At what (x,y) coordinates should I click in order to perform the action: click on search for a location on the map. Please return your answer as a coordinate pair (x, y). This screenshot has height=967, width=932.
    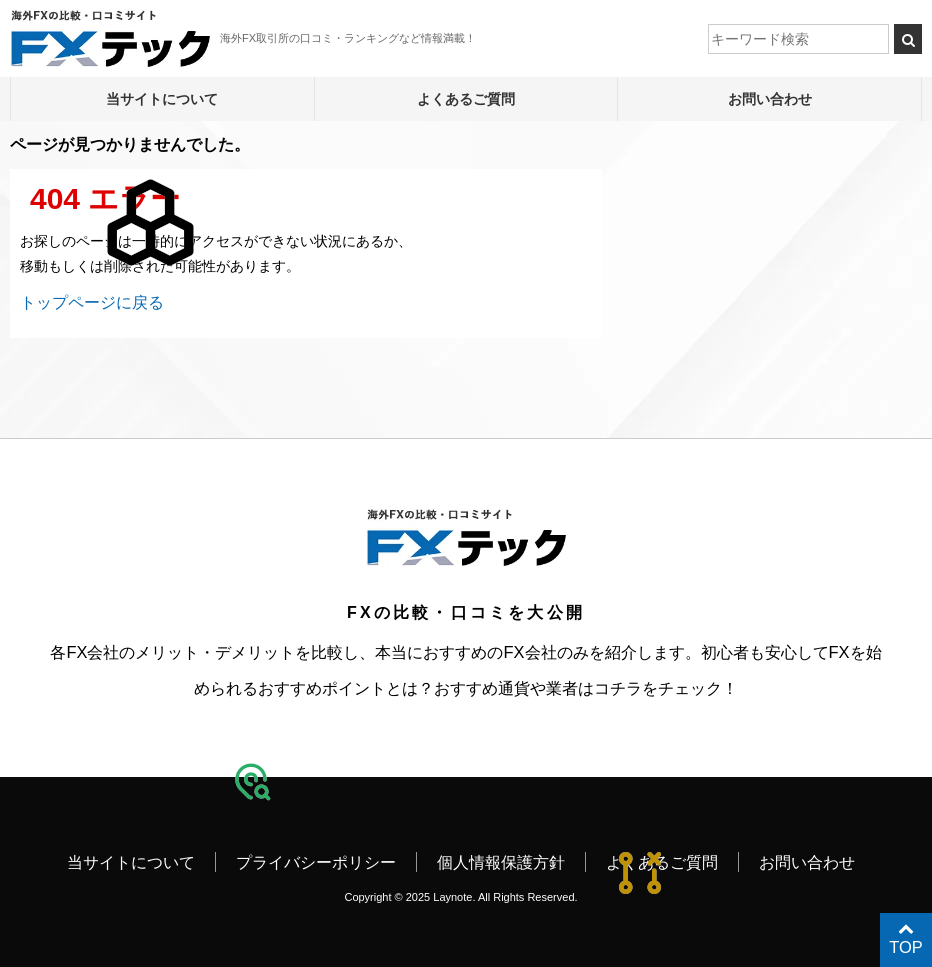
    Looking at the image, I should click on (251, 781).